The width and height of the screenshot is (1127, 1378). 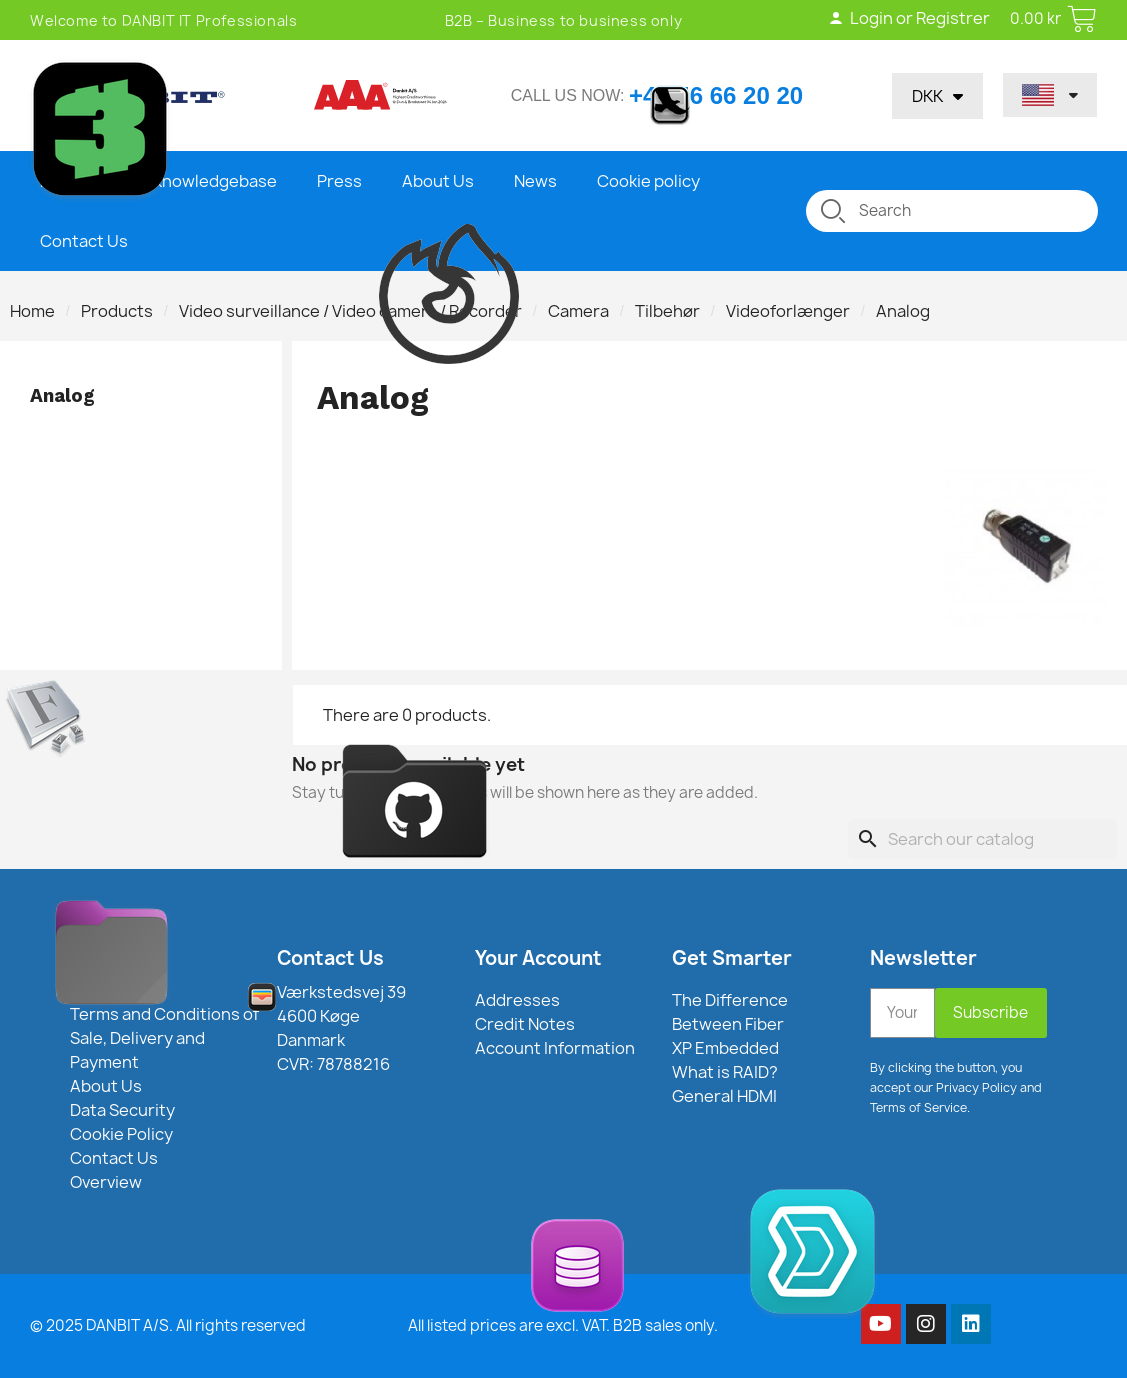 I want to click on open LibreOffice Base database application, so click(x=577, y=1265).